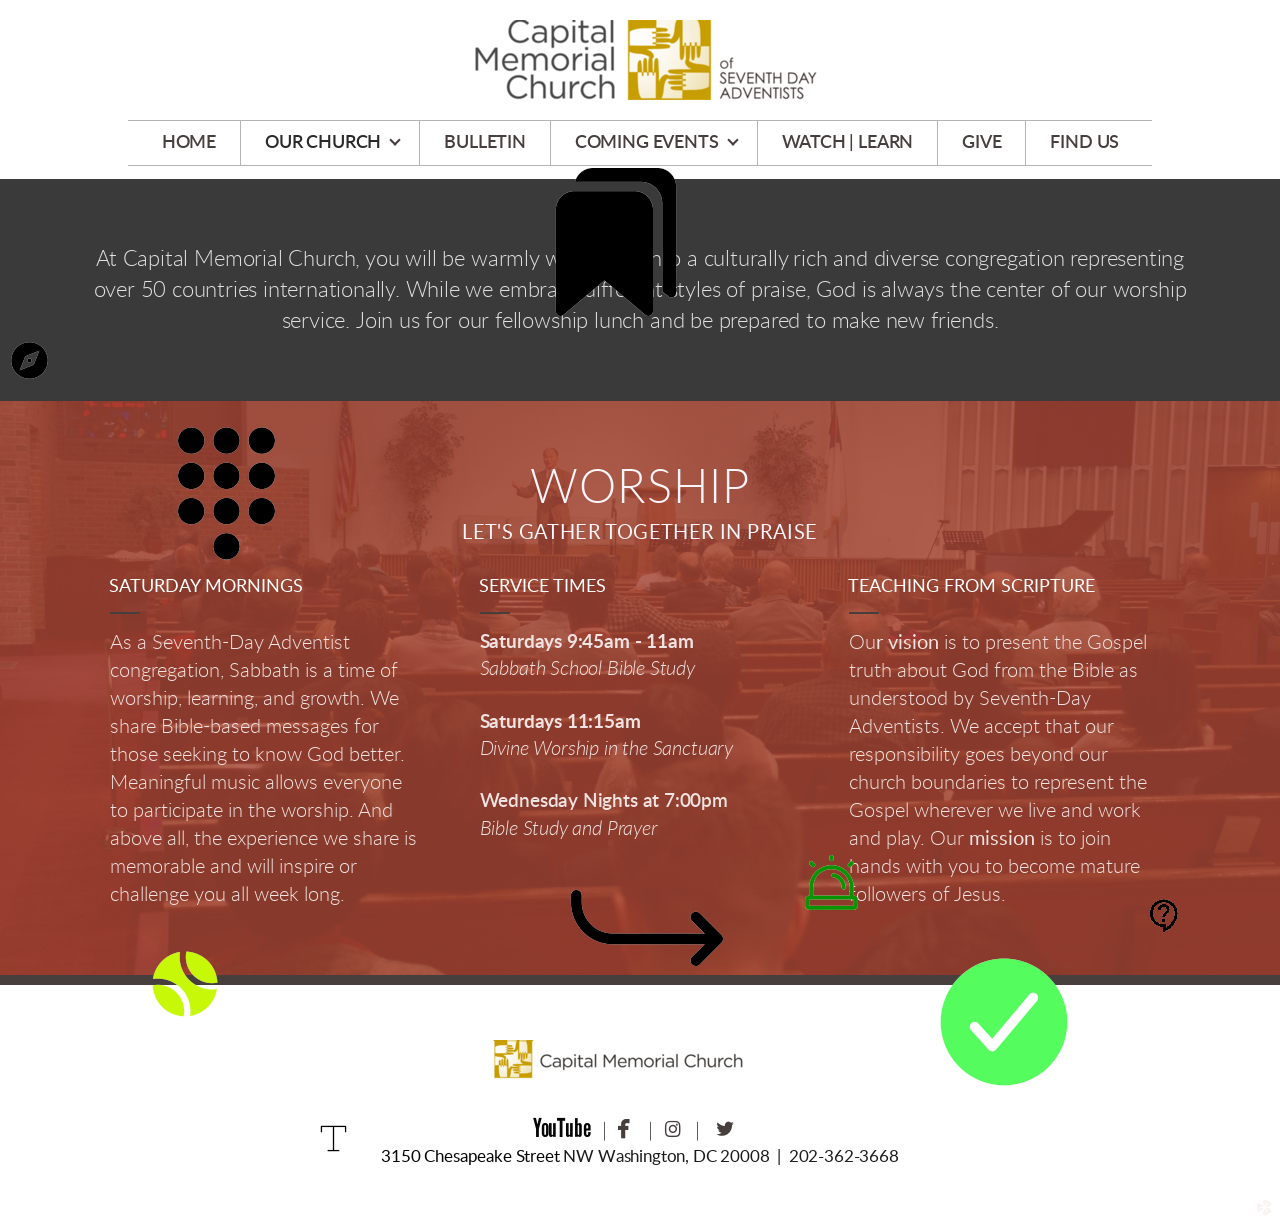 Image resolution: width=1280 pixels, height=1224 pixels. I want to click on format text or access text styling options, so click(333, 1138).